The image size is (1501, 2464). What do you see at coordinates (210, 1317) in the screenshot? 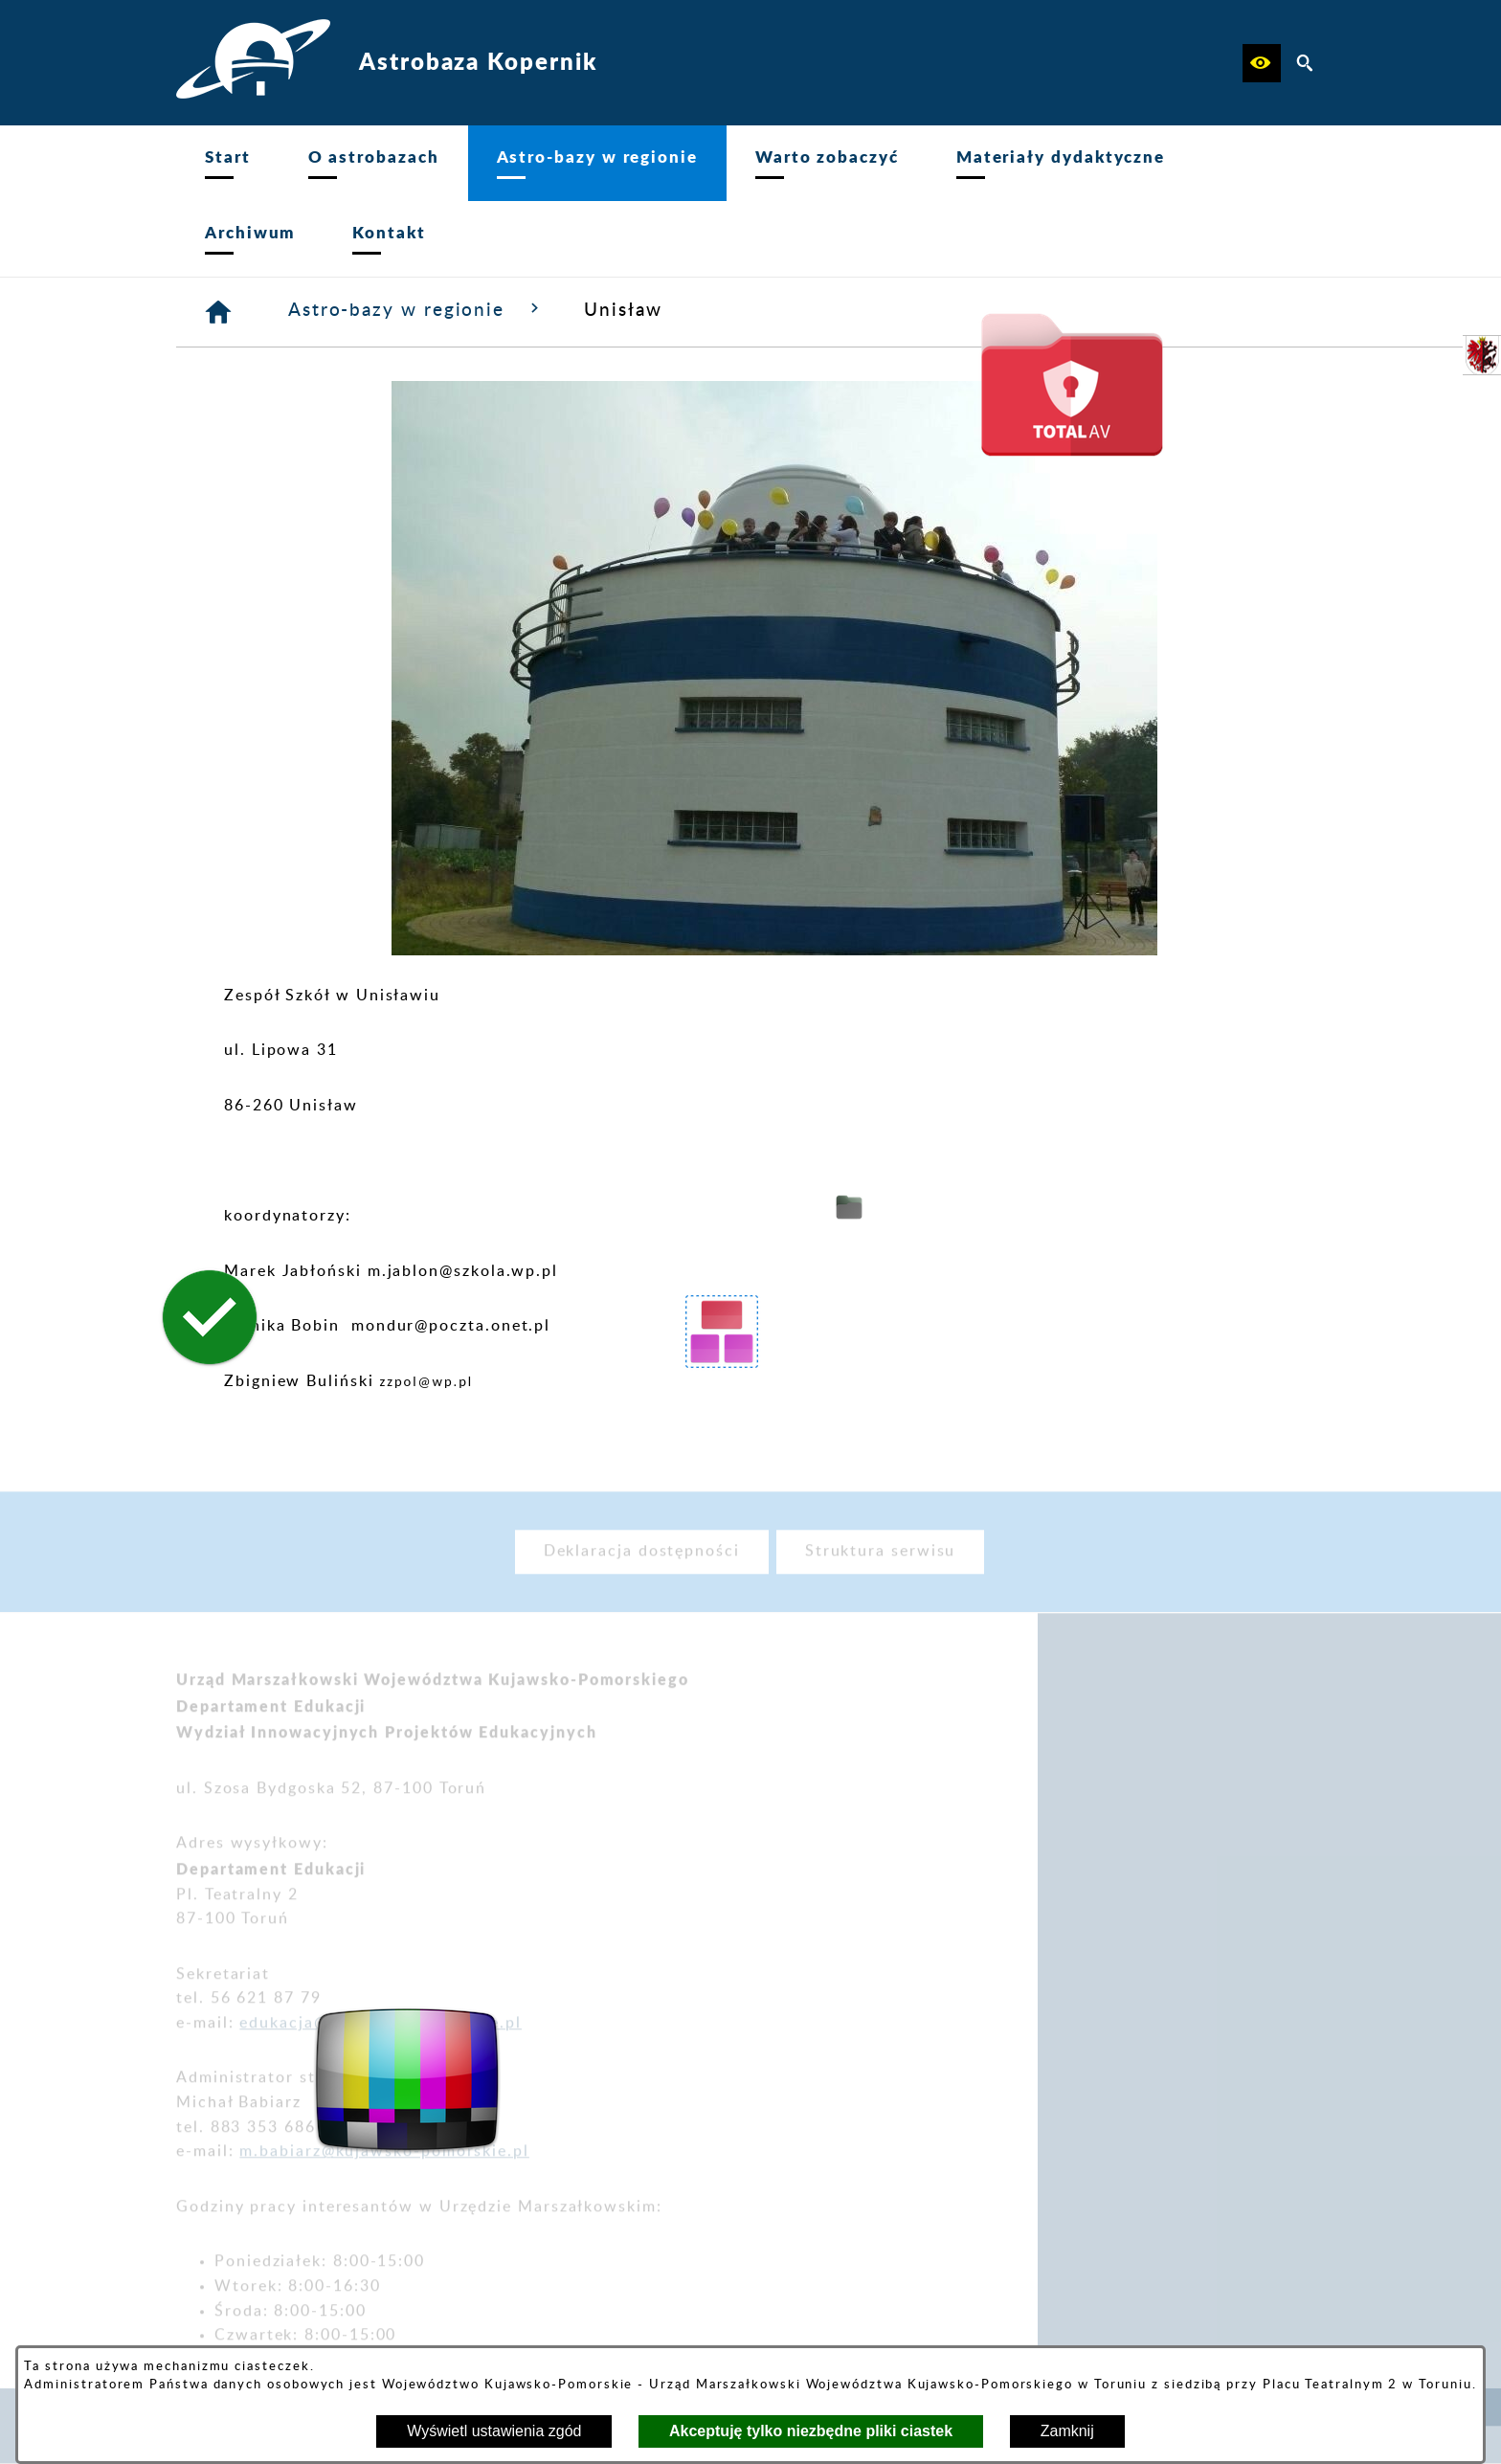
I see `confirm or accept a calculation` at bounding box center [210, 1317].